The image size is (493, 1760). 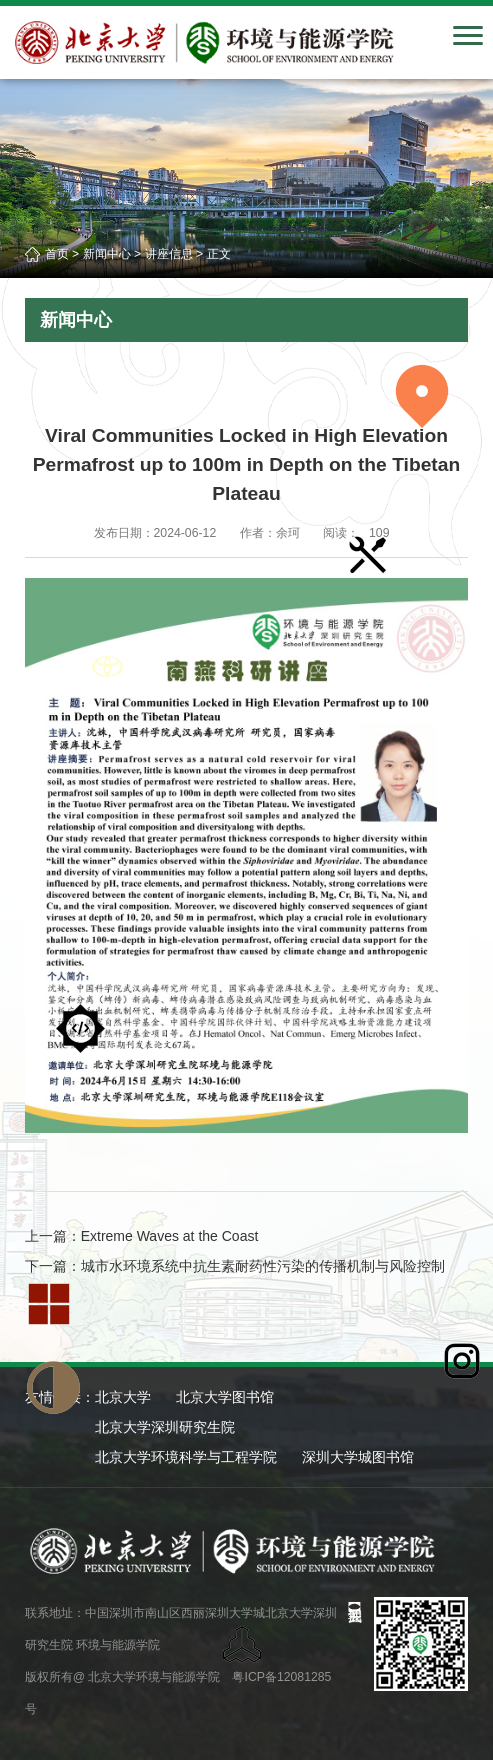 I want to click on view location on map, so click(x=422, y=394).